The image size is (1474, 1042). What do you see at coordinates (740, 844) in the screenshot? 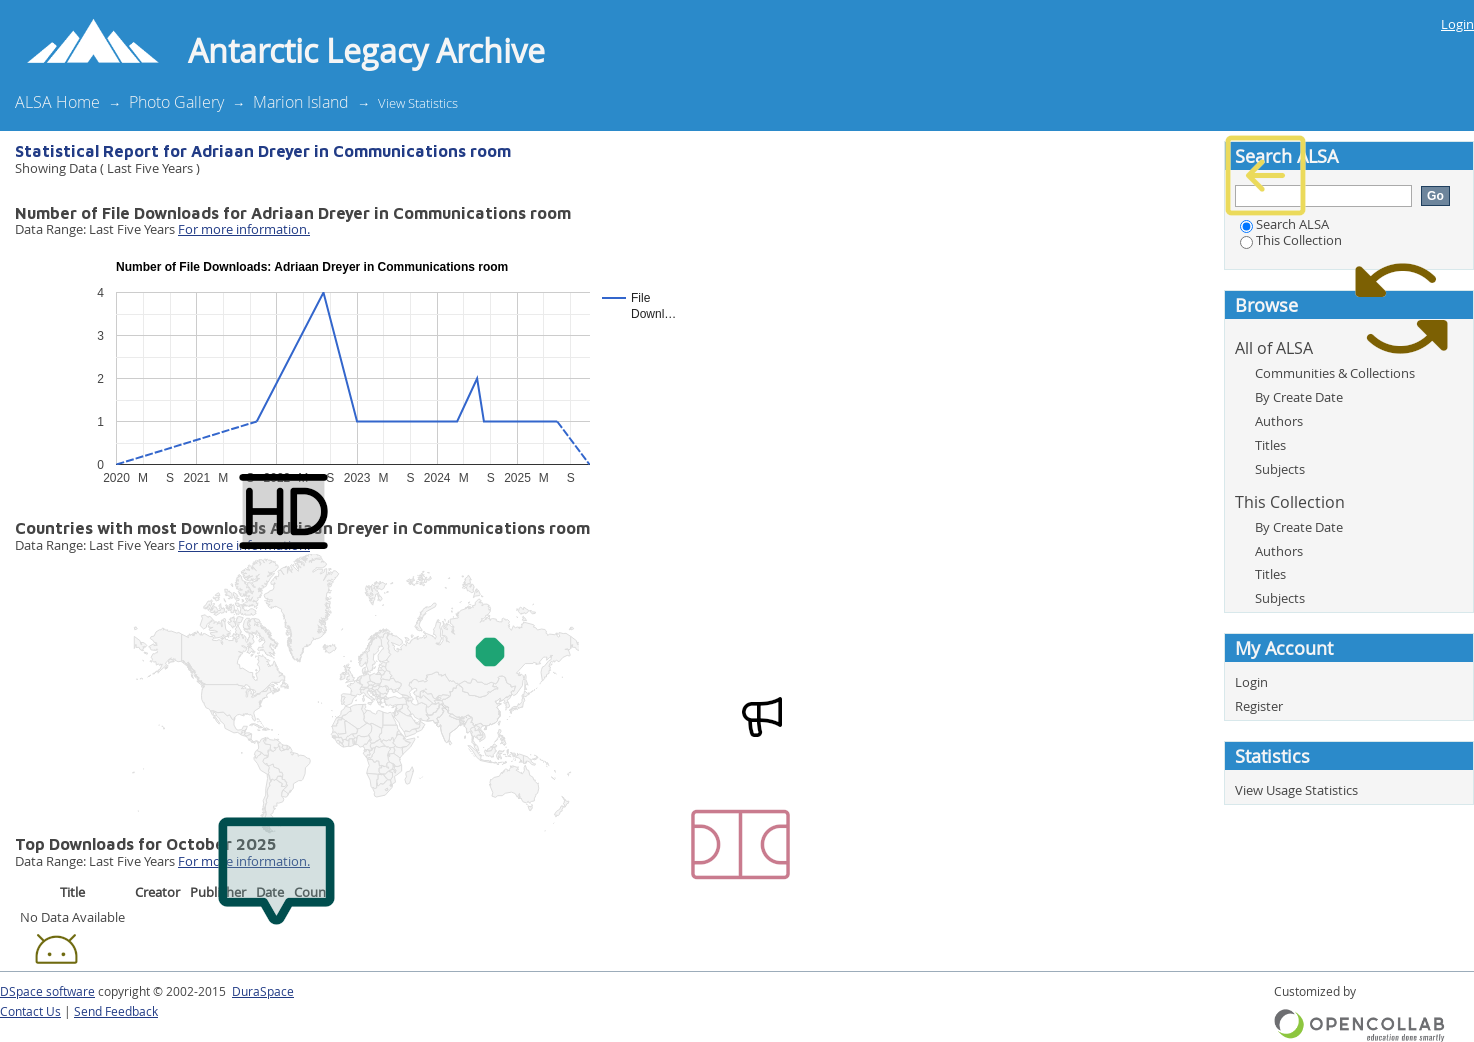
I see `view basketball court availability` at bounding box center [740, 844].